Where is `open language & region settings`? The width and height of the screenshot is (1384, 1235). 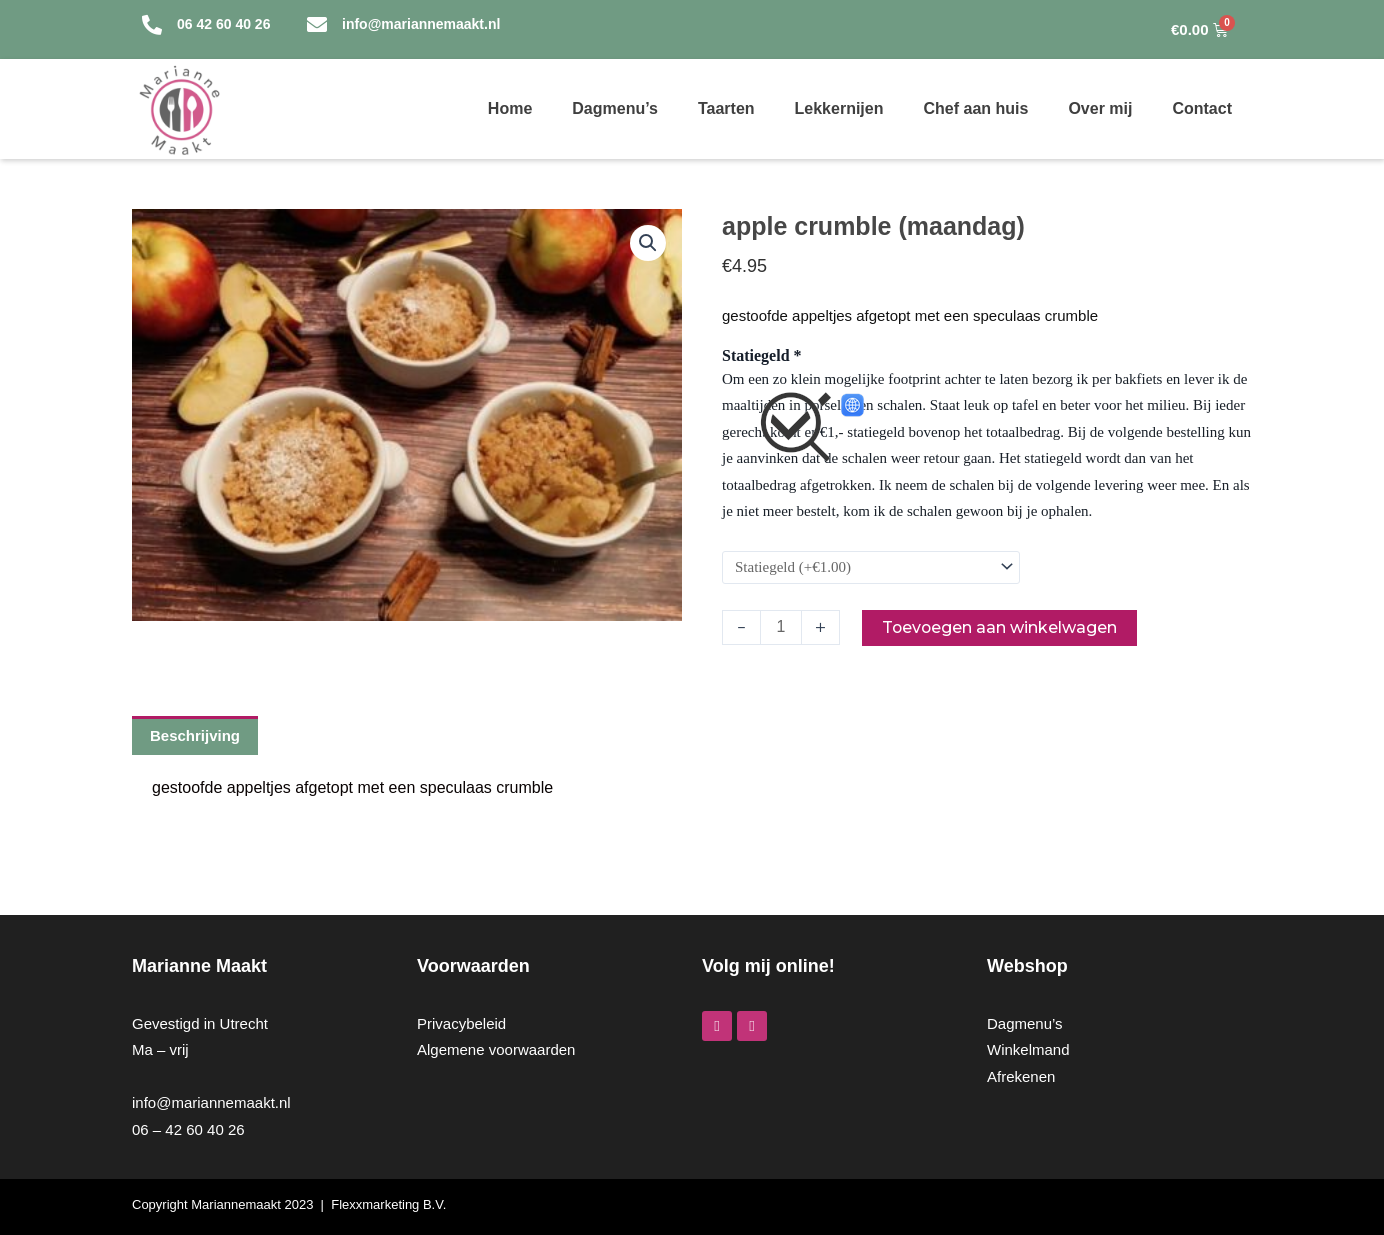
open language & region settings is located at coordinates (852, 405).